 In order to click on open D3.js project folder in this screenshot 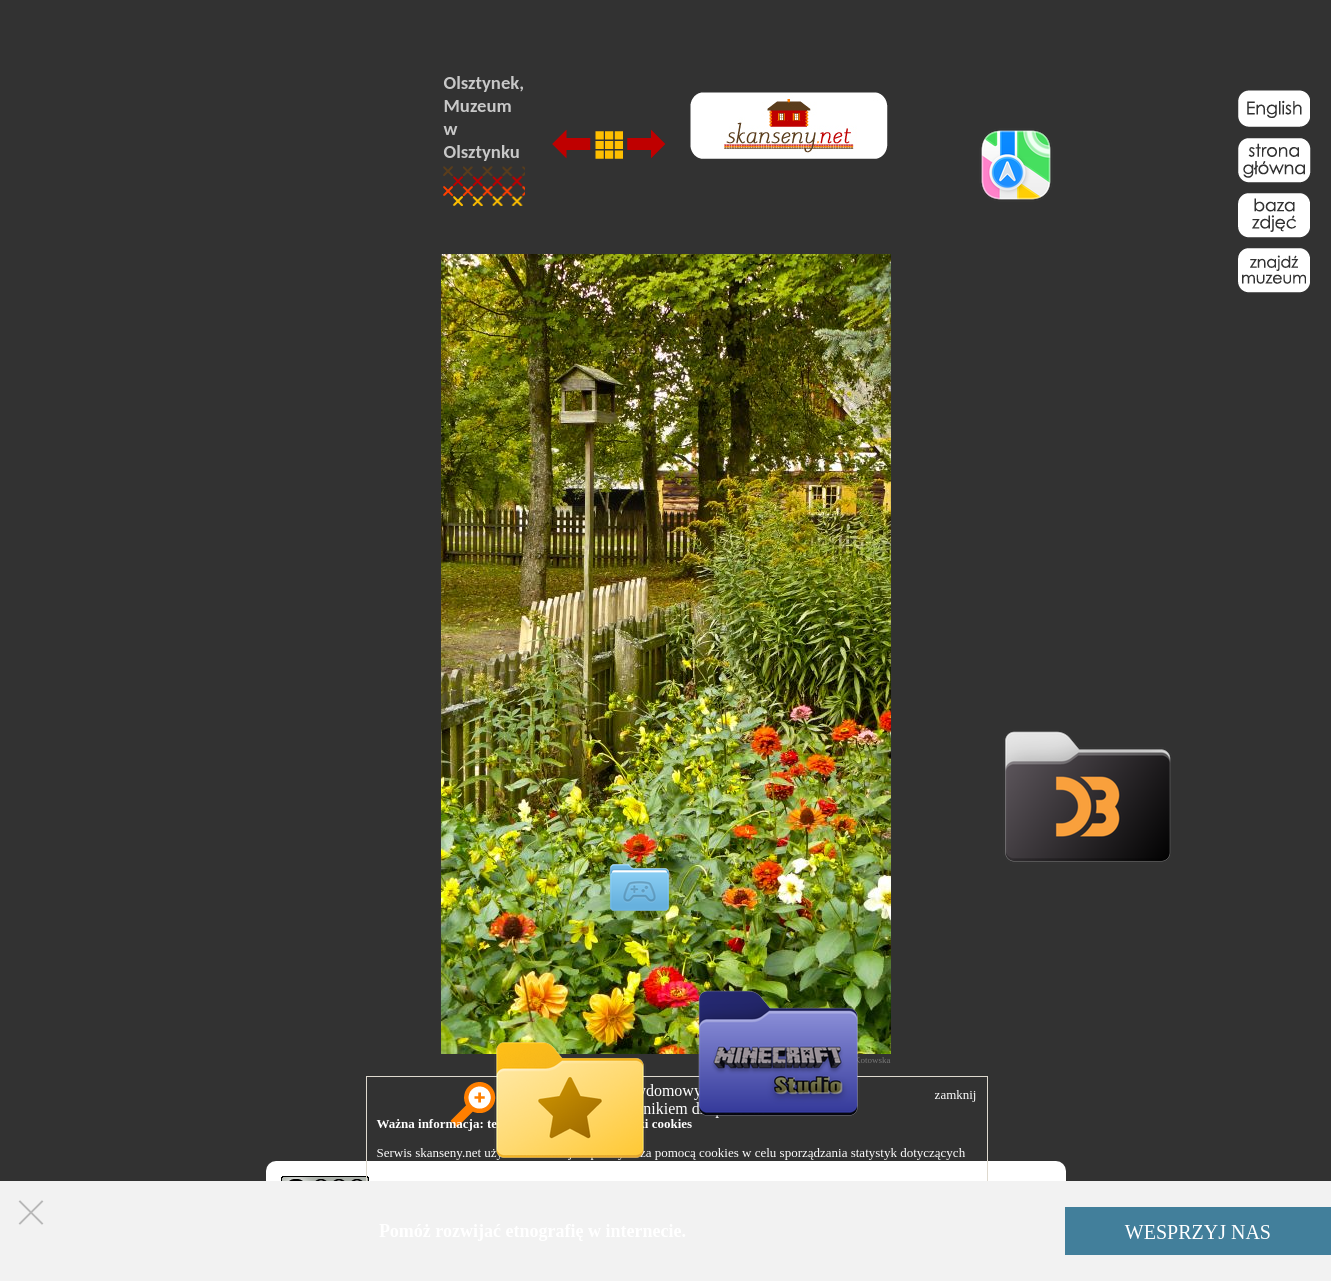, I will do `click(1087, 801)`.